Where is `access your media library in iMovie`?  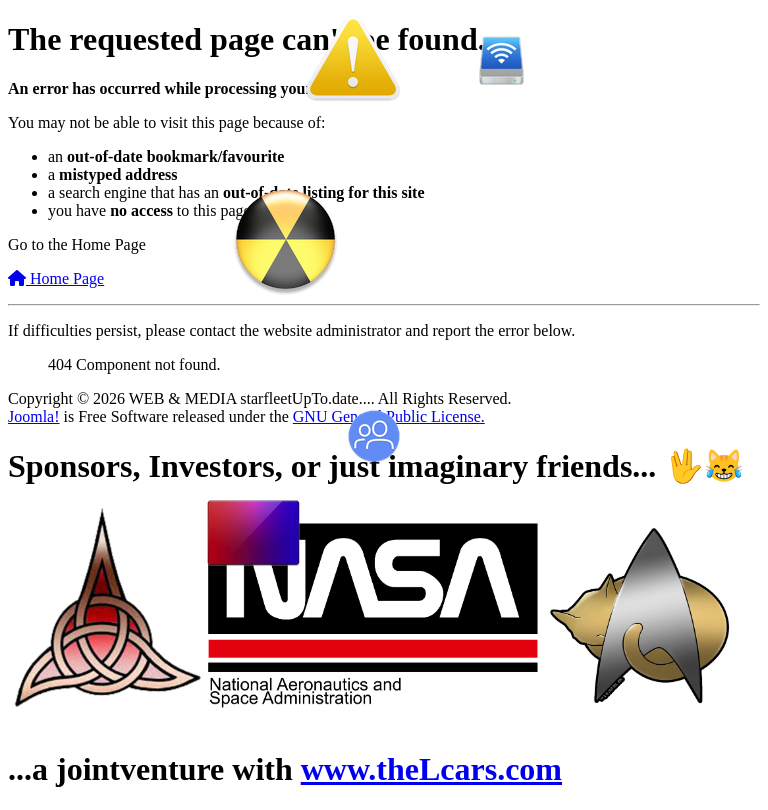 access your media library in iMovie is located at coordinates (253, 532).